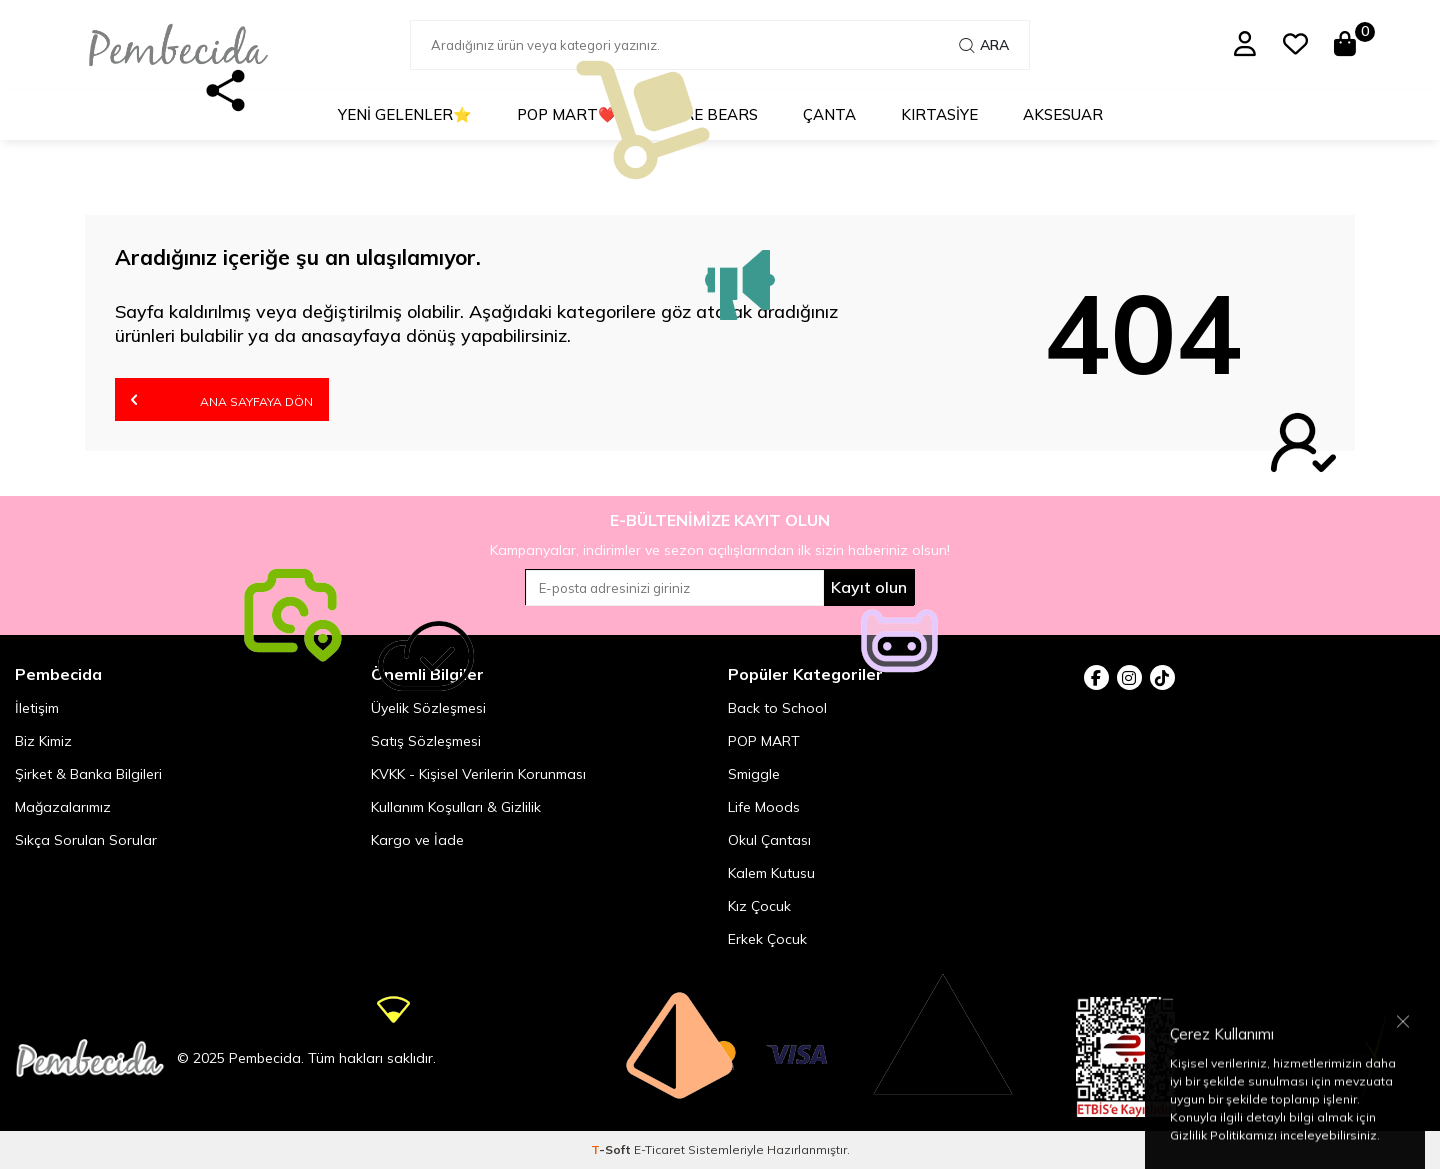 Image resolution: width=1440 pixels, height=1169 pixels. I want to click on verify or approve a user account, so click(1303, 442).